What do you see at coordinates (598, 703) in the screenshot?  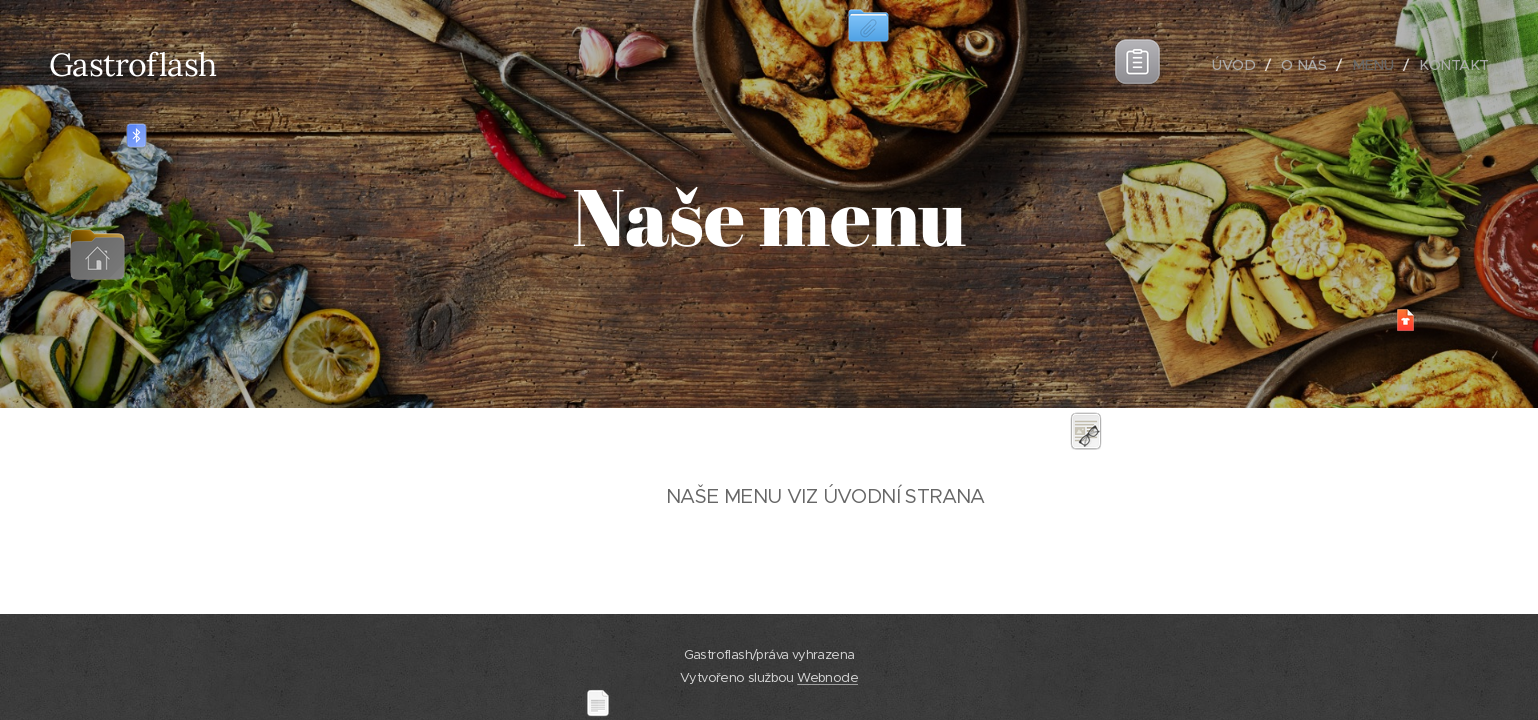 I see `a windows ini configuration file associated with wine` at bounding box center [598, 703].